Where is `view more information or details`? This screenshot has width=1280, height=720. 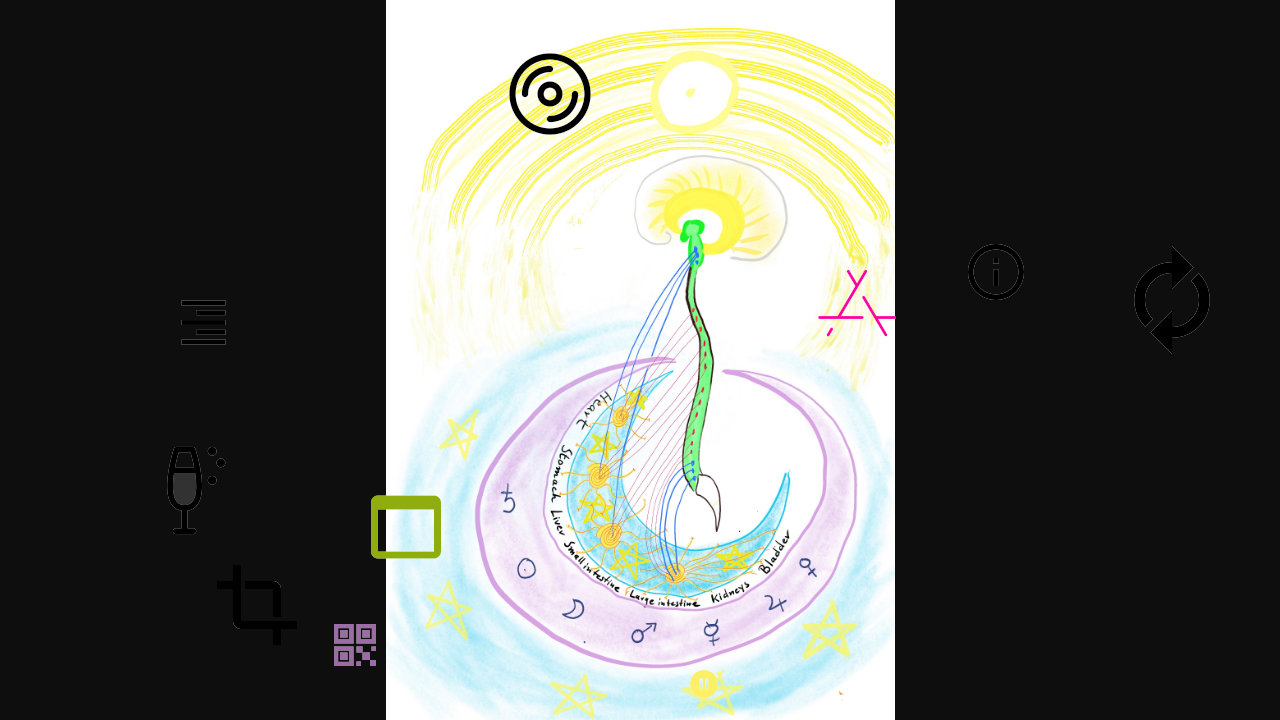
view more information or details is located at coordinates (996, 272).